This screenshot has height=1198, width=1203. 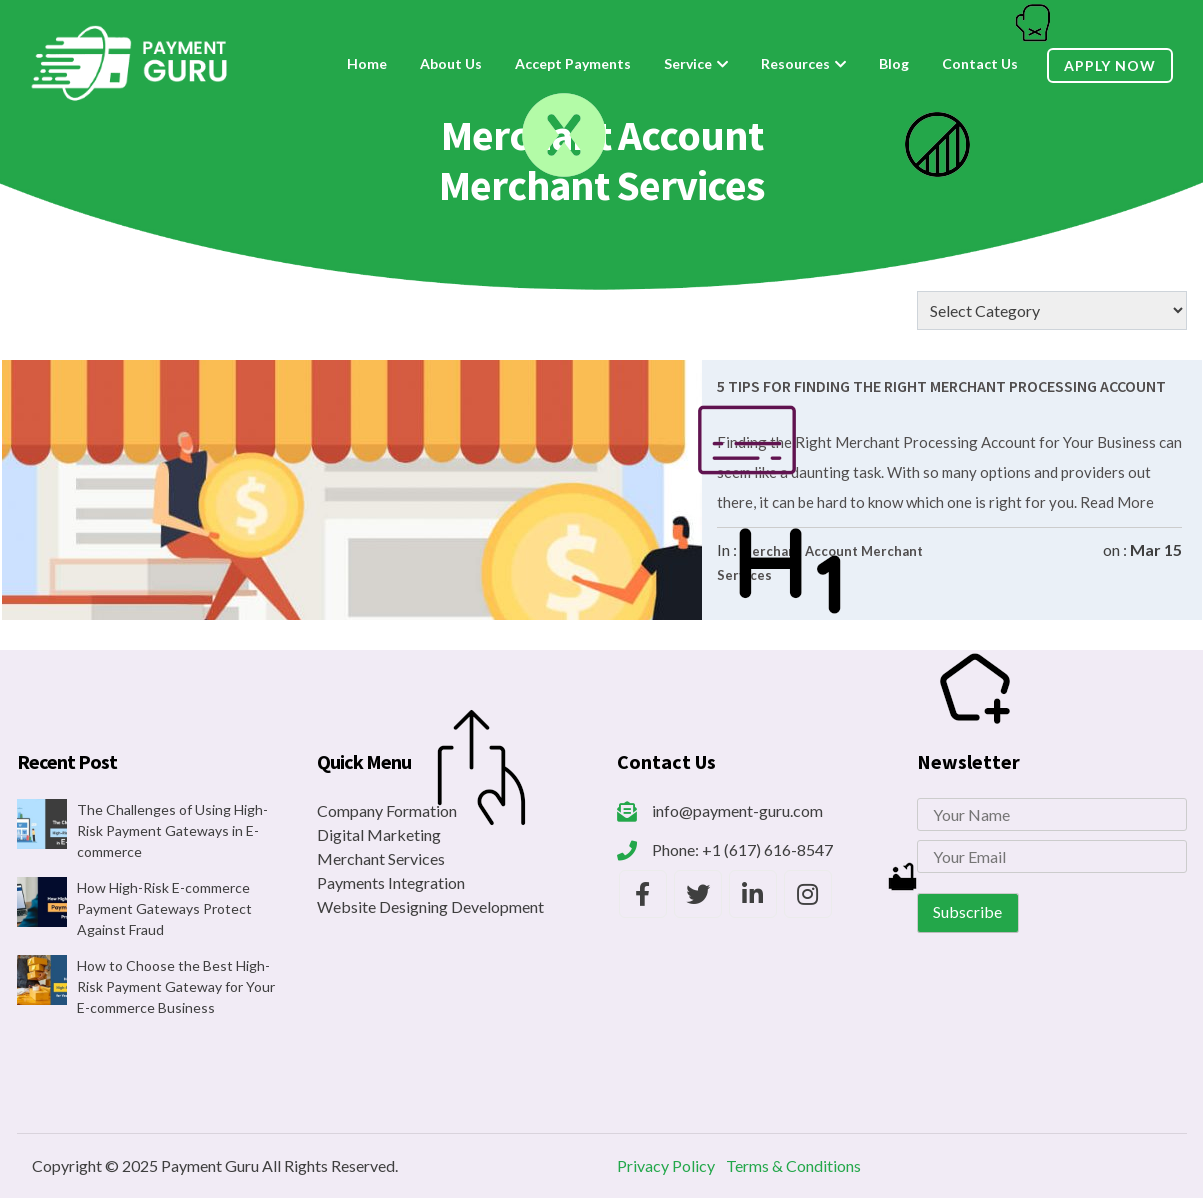 I want to click on deposit or add funds to your account, so click(x=475, y=767).